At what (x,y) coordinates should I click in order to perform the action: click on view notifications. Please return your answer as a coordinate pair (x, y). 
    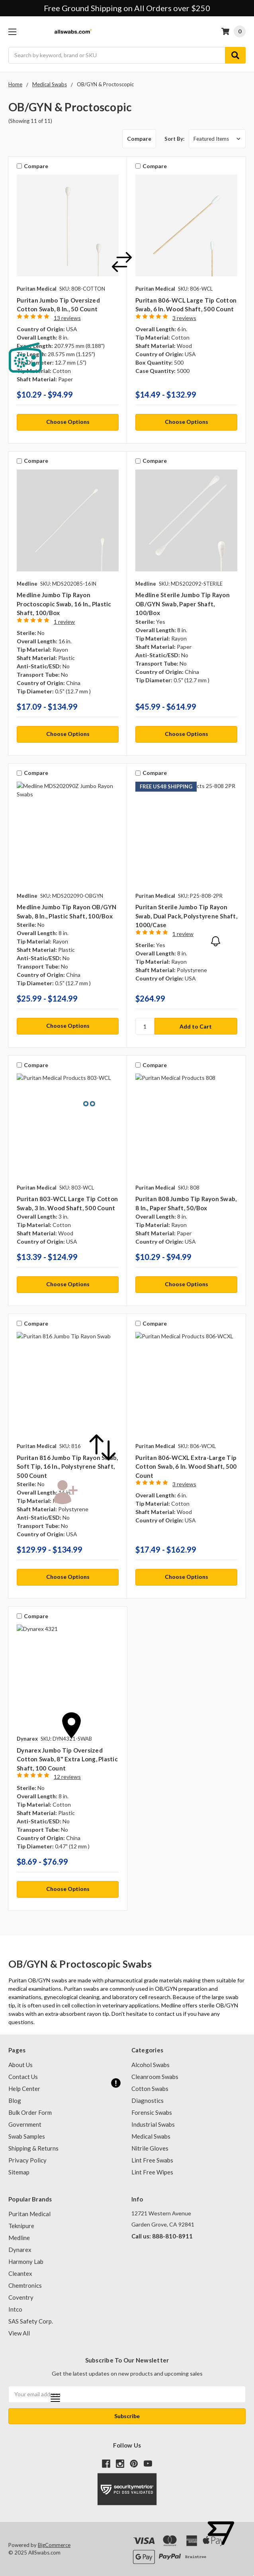
    Looking at the image, I should click on (215, 941).